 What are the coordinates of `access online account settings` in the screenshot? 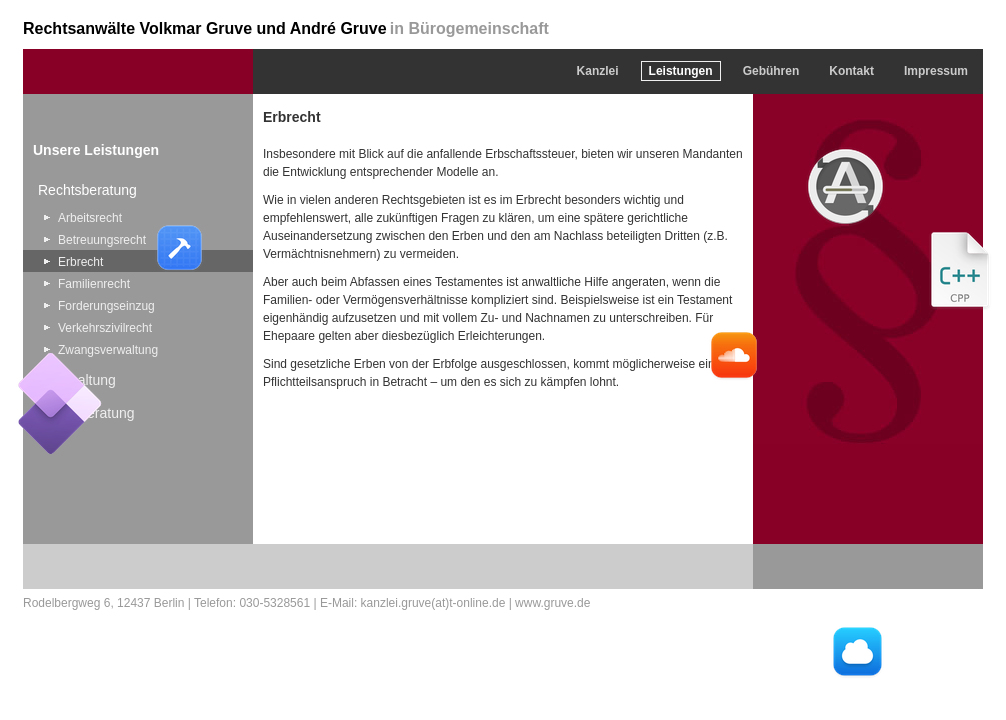 It's located at (857, 651).